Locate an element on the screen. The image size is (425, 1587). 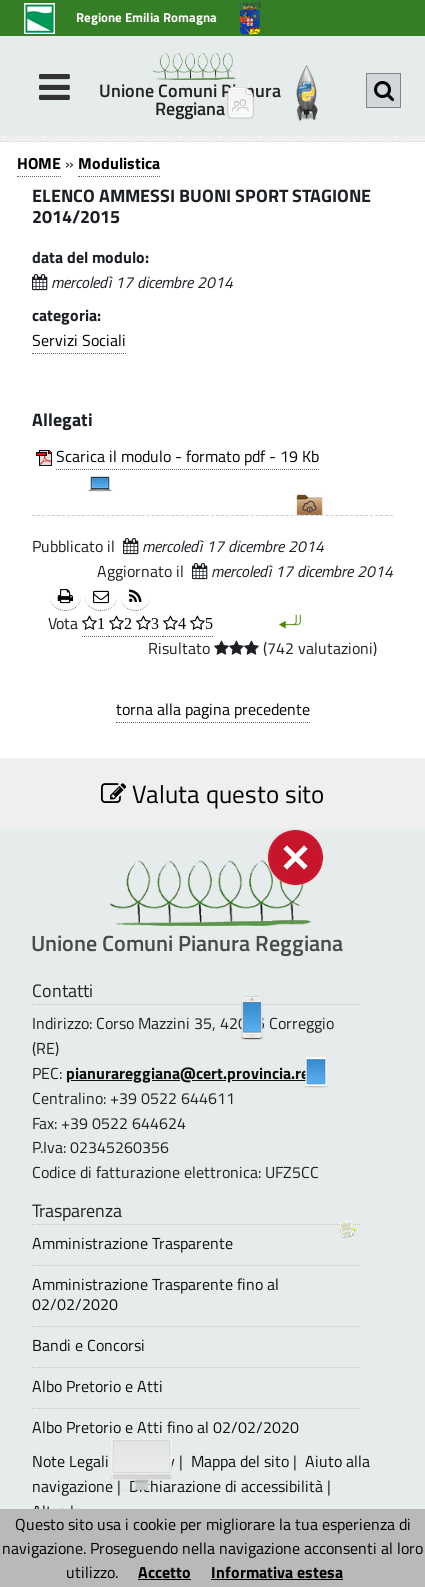
indicates an authors or contributors file is located at coordinates (240, 102).